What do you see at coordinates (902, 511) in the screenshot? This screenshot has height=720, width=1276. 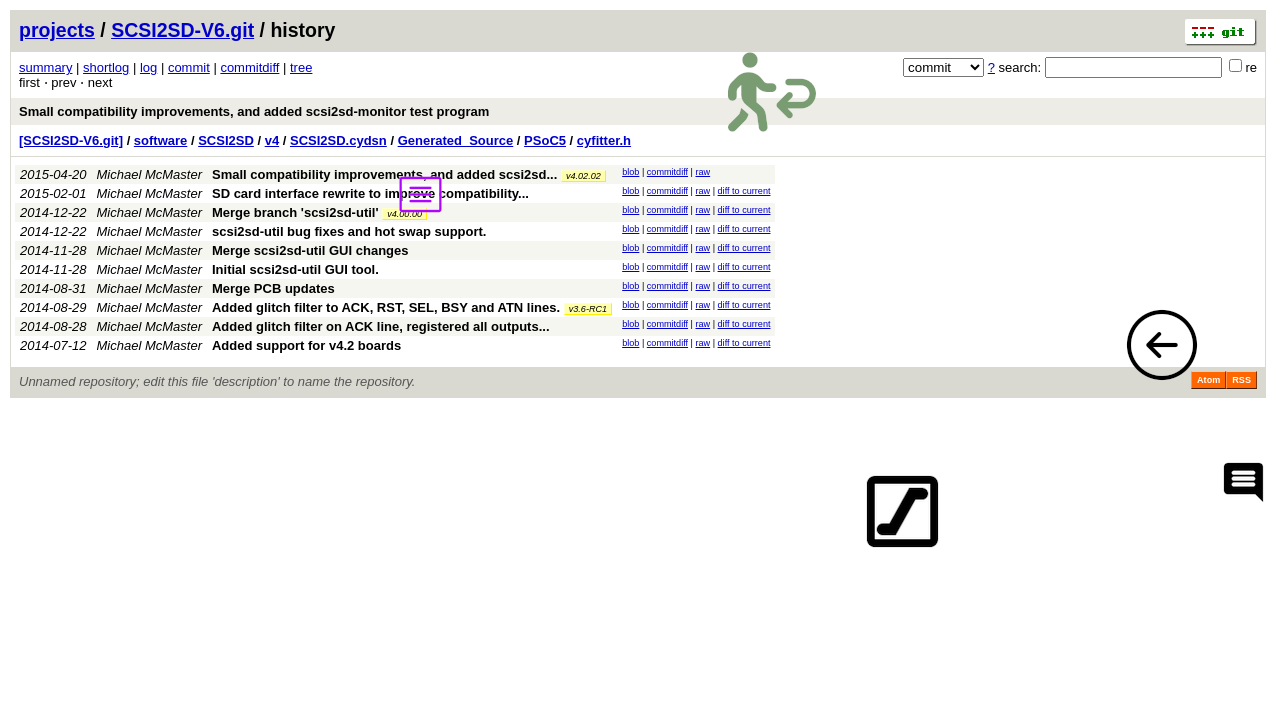 I see `indicates escalator location in a building or transit station` at bounding box center [902, 511].